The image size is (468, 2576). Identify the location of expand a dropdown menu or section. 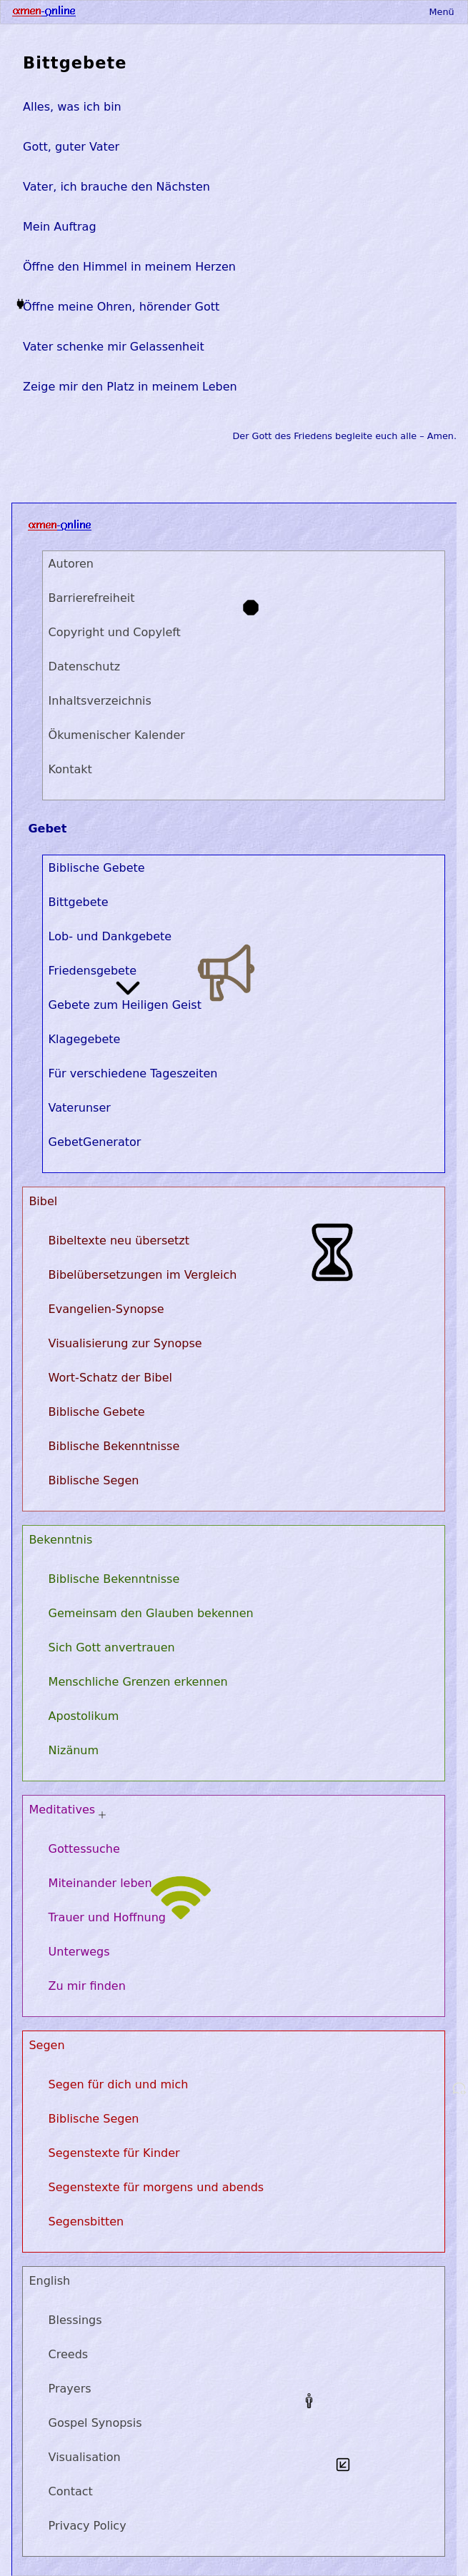
(128, 988).